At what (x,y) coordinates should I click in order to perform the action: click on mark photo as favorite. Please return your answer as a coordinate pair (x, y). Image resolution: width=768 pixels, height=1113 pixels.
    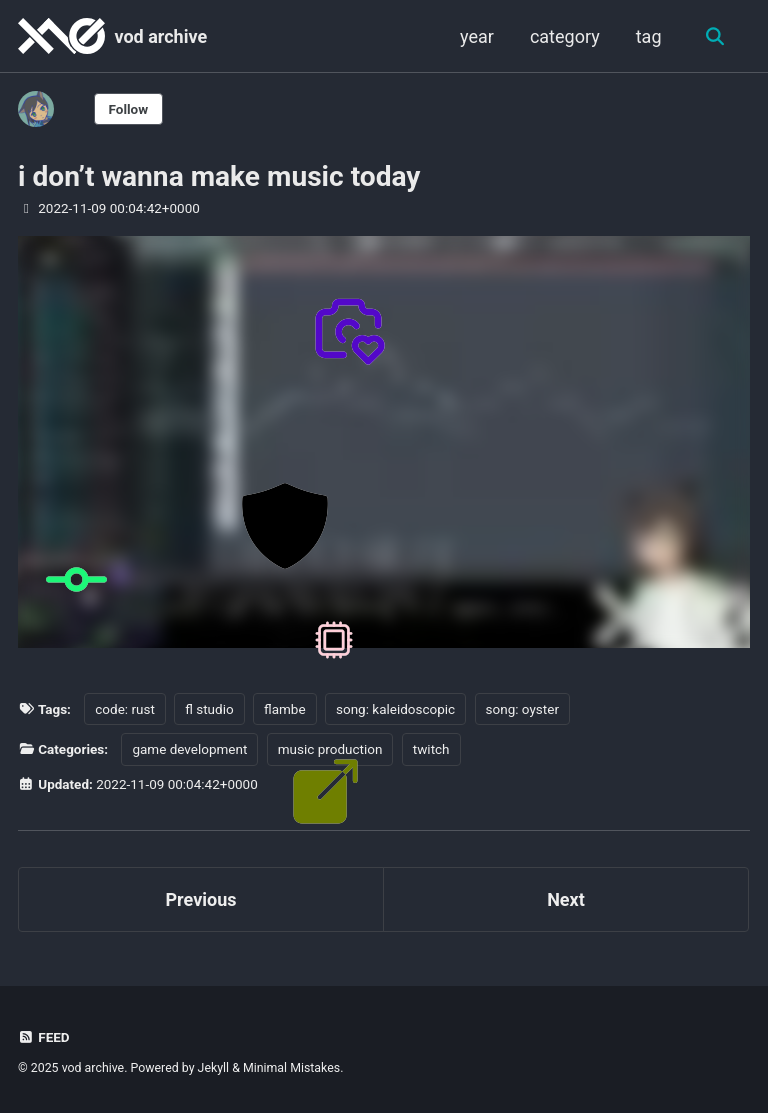
    Looking at the image, I should click on (348, 328).